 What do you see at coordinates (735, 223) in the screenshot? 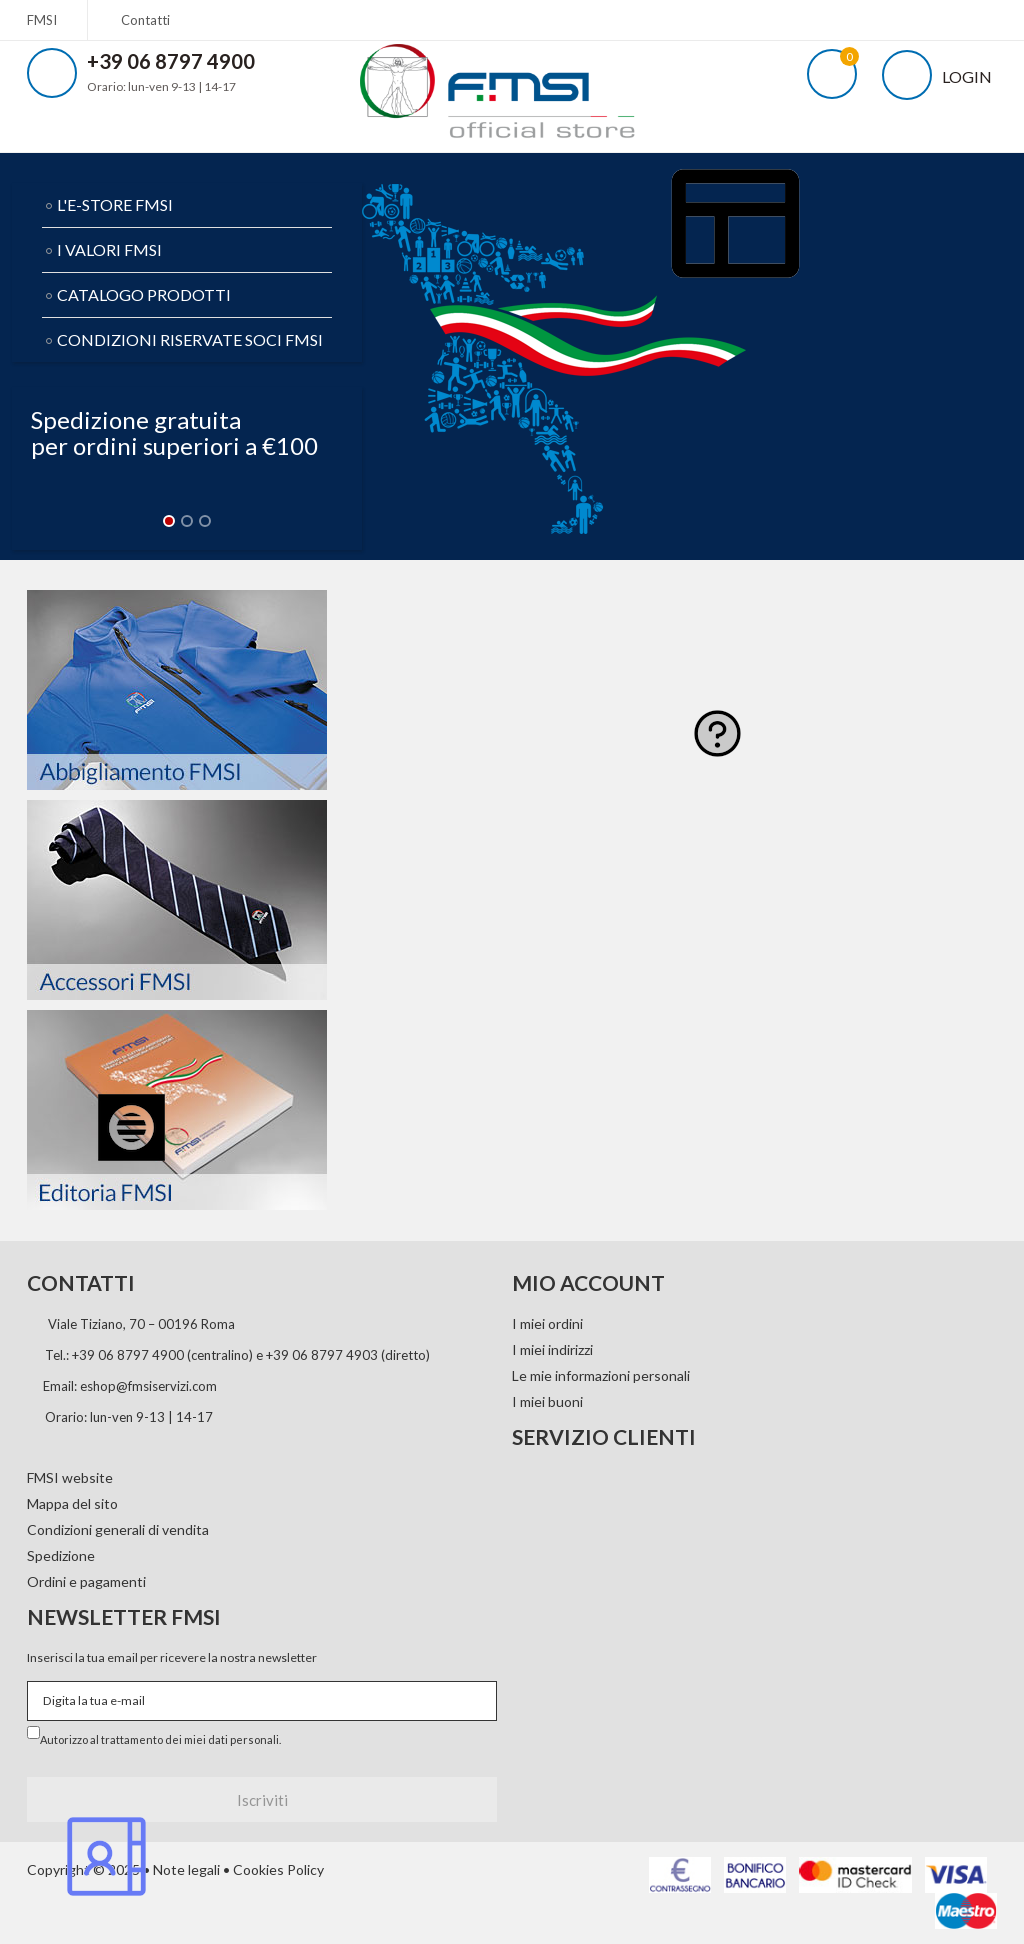
I see `change page layout or view` at bounding box center [735, 223].